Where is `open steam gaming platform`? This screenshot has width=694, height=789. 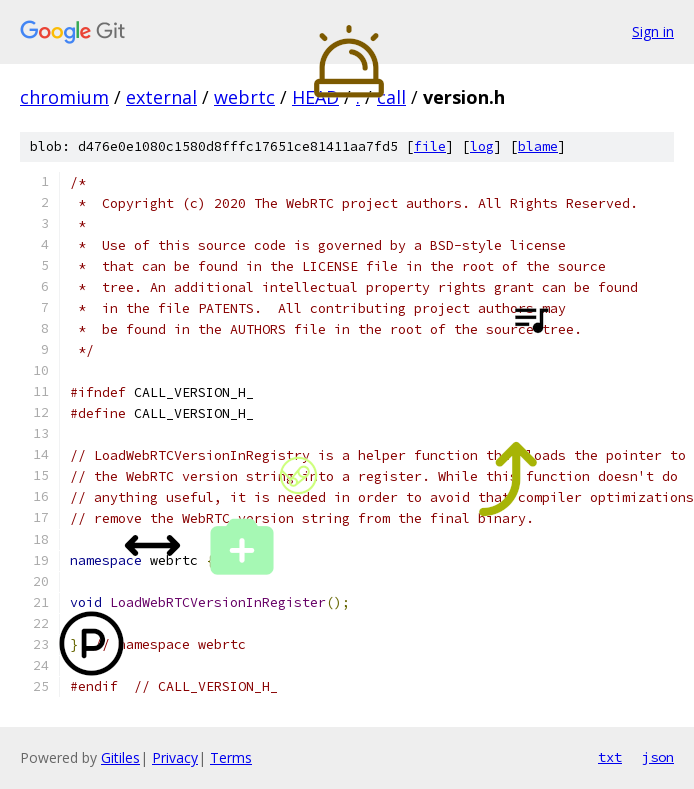
open steam gaming platform is located at coordinates (298, 475).